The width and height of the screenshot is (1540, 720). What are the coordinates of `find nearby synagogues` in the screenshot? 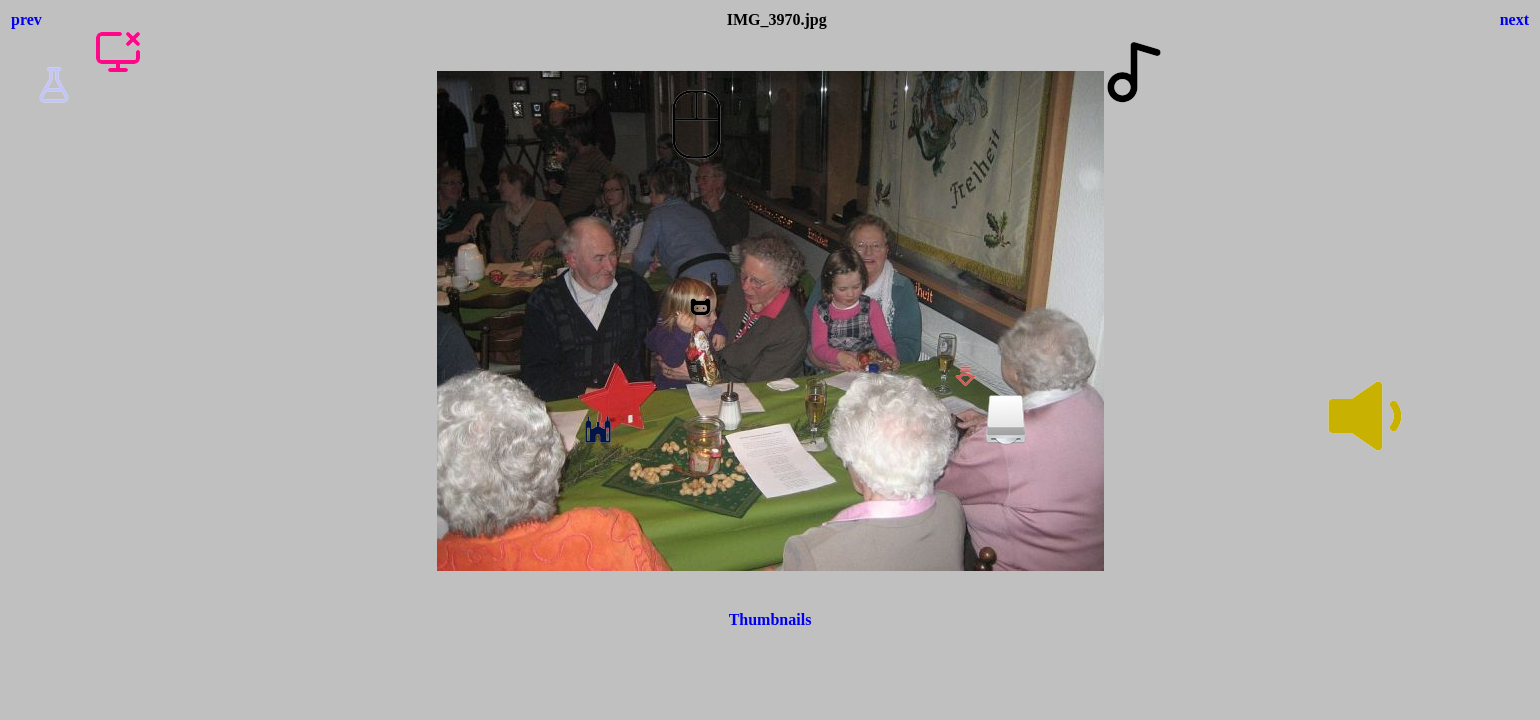 It's located at (598, 430).